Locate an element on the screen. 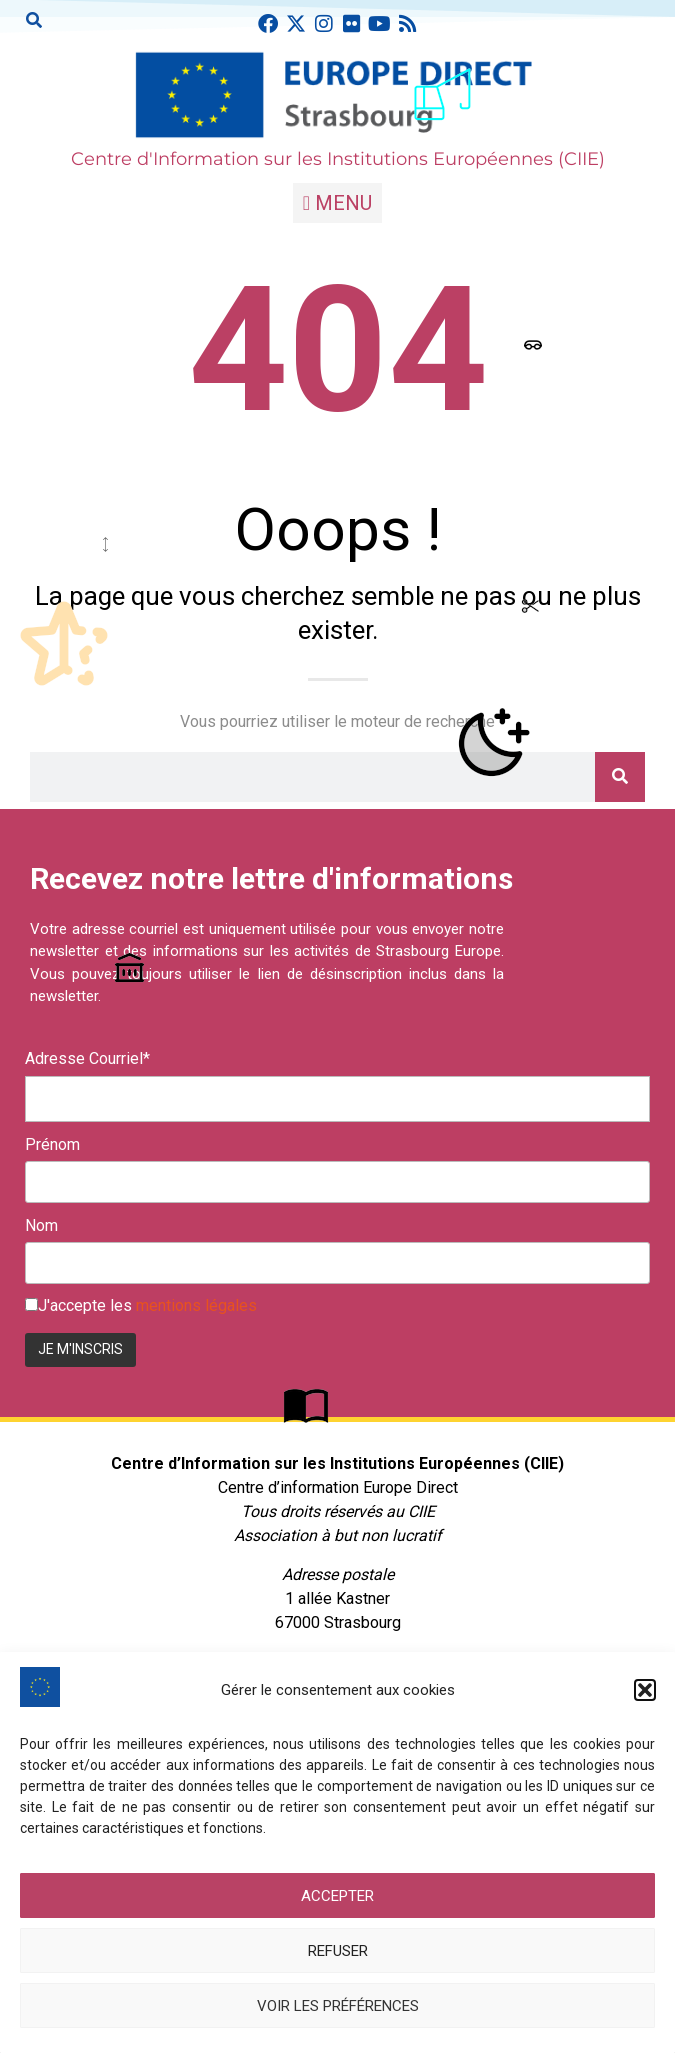 This screenshot has height=2053, width=675. import contacts from address book is located at coordinates (306, 1404).